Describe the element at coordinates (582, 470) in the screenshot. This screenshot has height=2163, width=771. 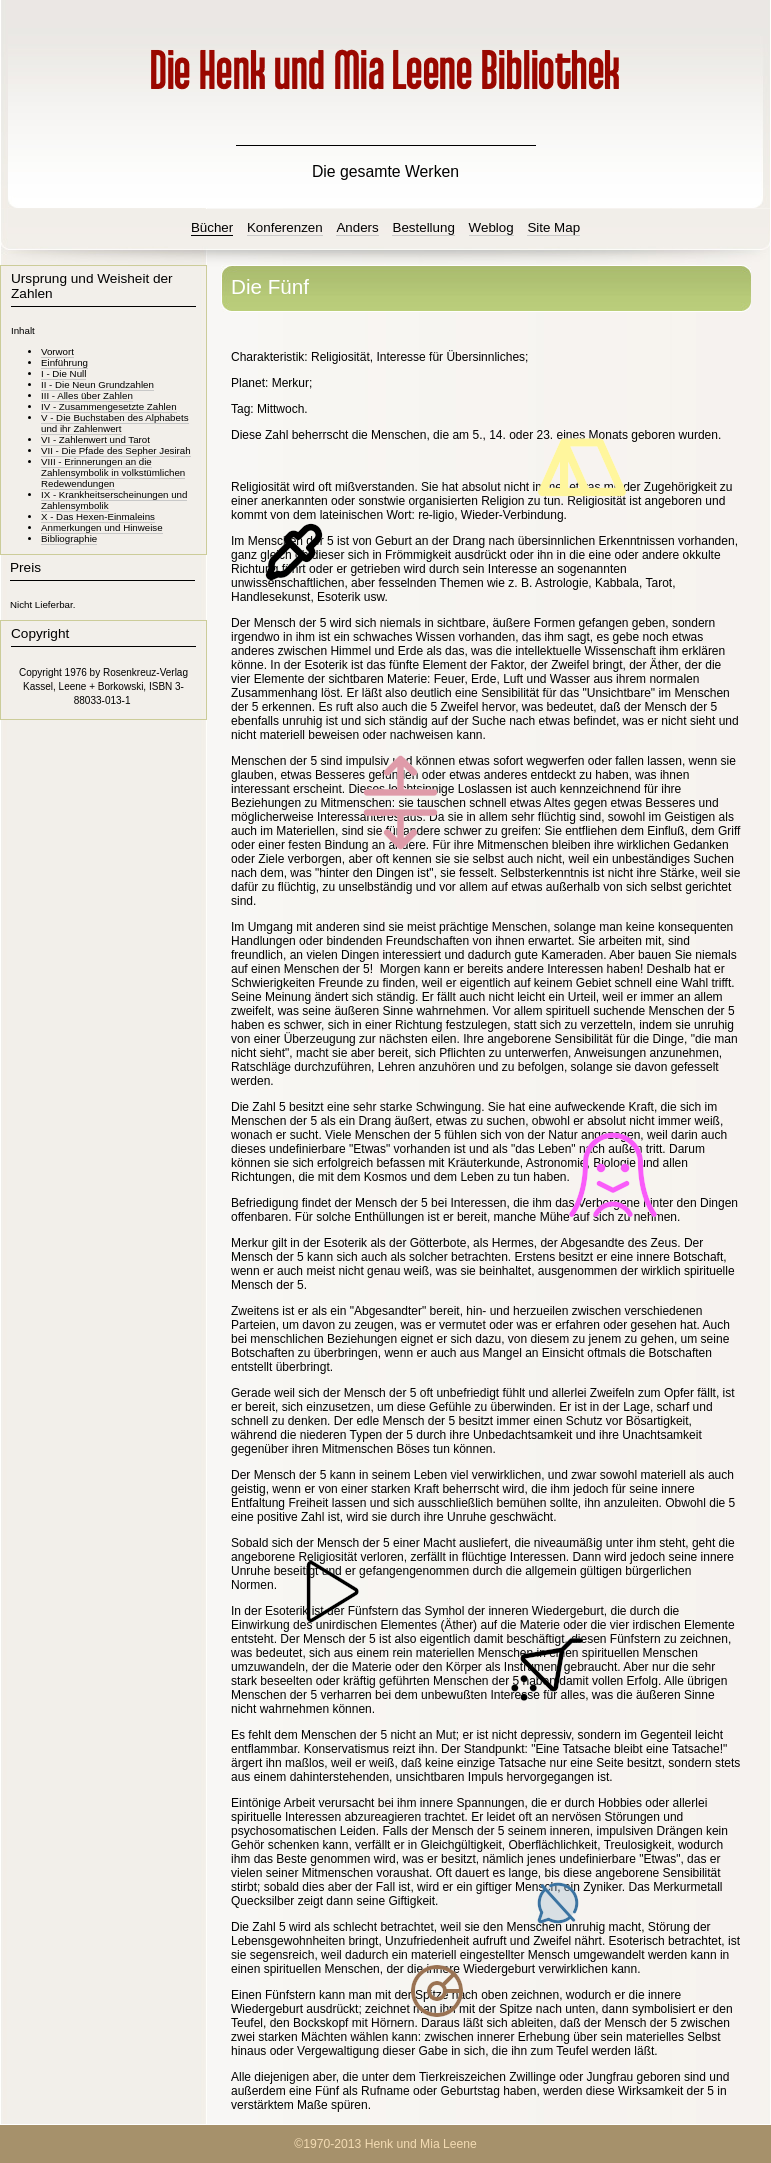
I see `access camping or outdoor activity features` at that location.